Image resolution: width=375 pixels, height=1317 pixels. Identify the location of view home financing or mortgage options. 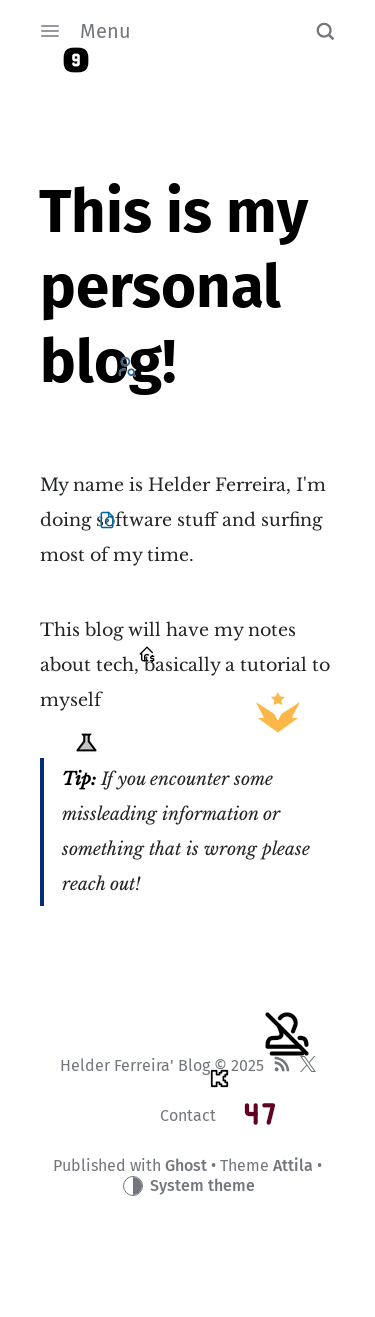
(147, 654).